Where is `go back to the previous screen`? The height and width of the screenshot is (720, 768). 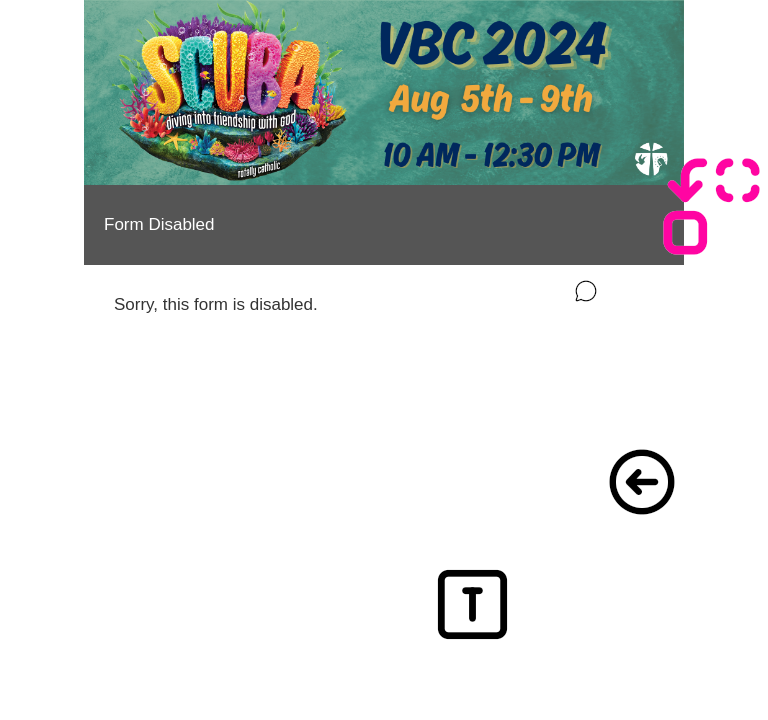
go back to the previous screen is located at coordinates (642, 482).